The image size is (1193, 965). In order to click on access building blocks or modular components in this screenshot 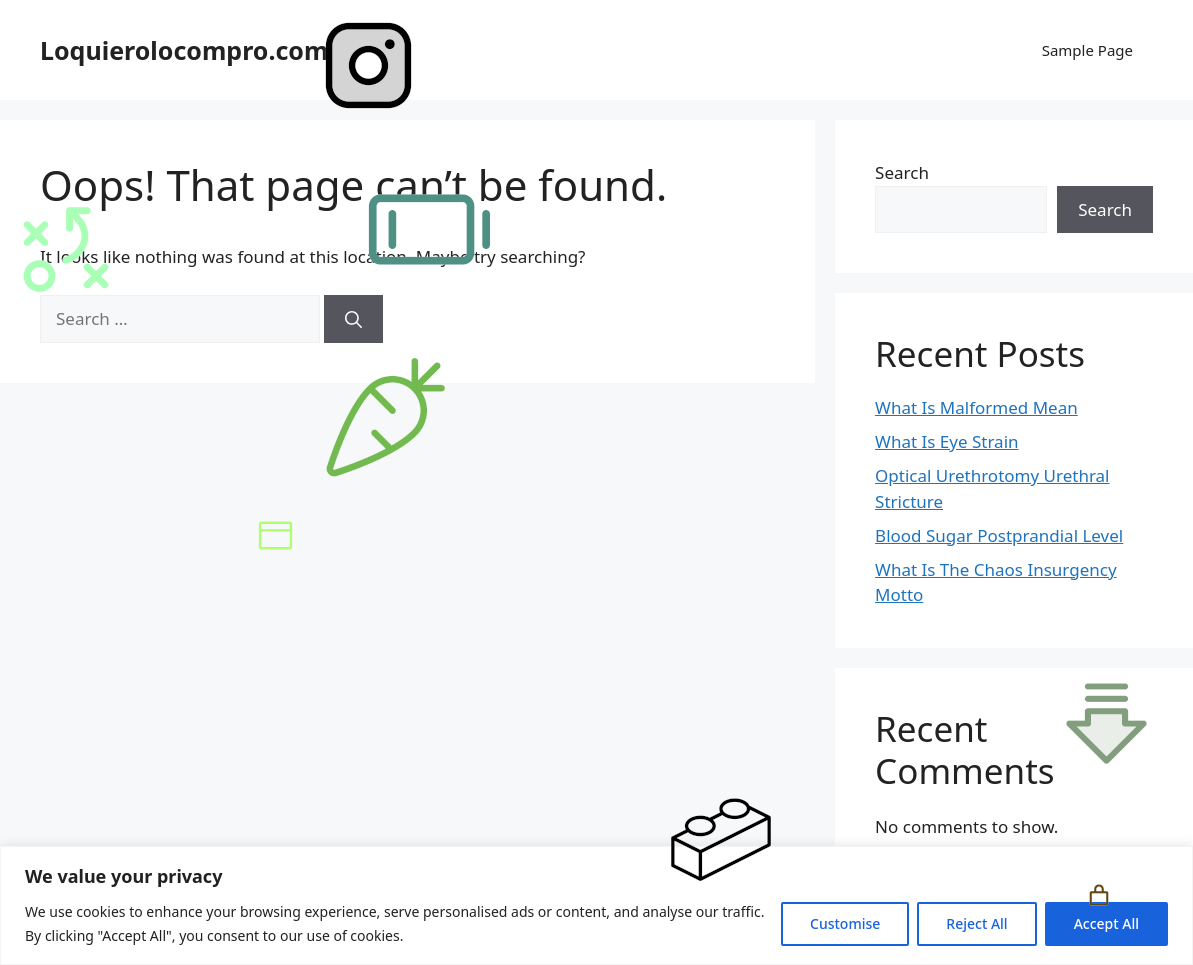, I will do `click(721, 838)`.